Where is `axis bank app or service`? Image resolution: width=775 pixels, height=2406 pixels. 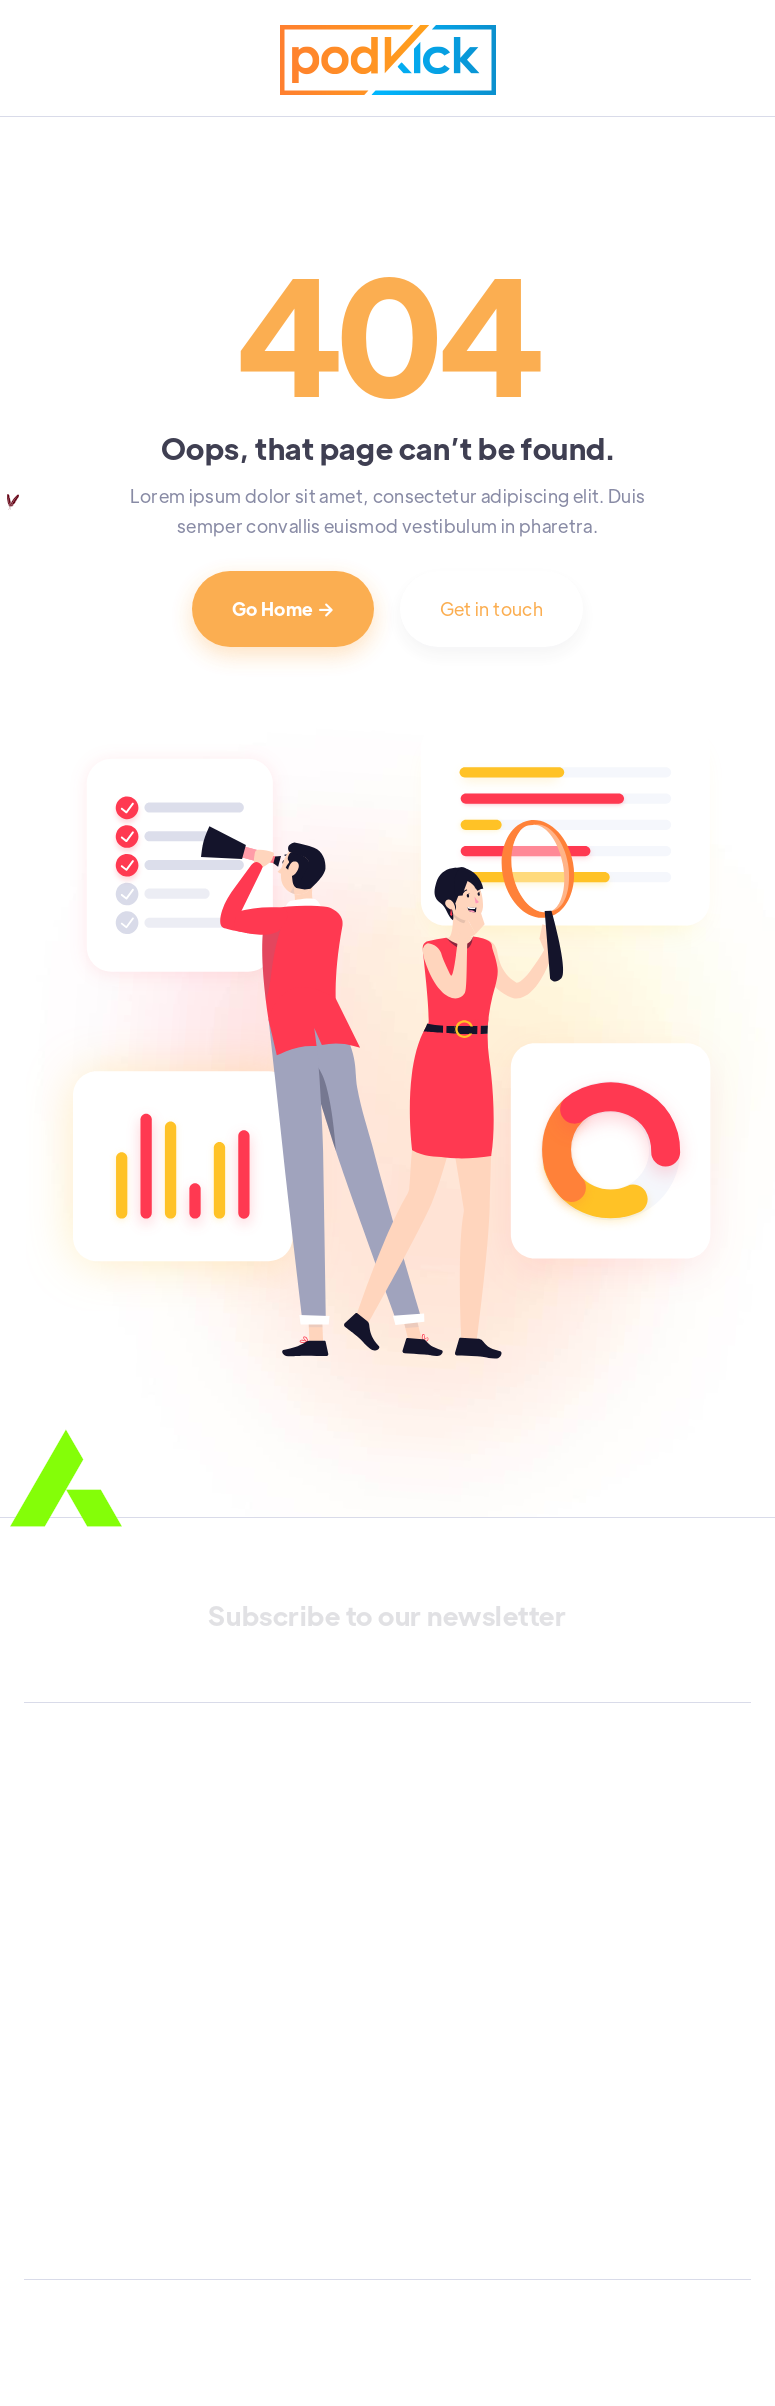
axis bank app or service is located at coordinates (66, 1478).